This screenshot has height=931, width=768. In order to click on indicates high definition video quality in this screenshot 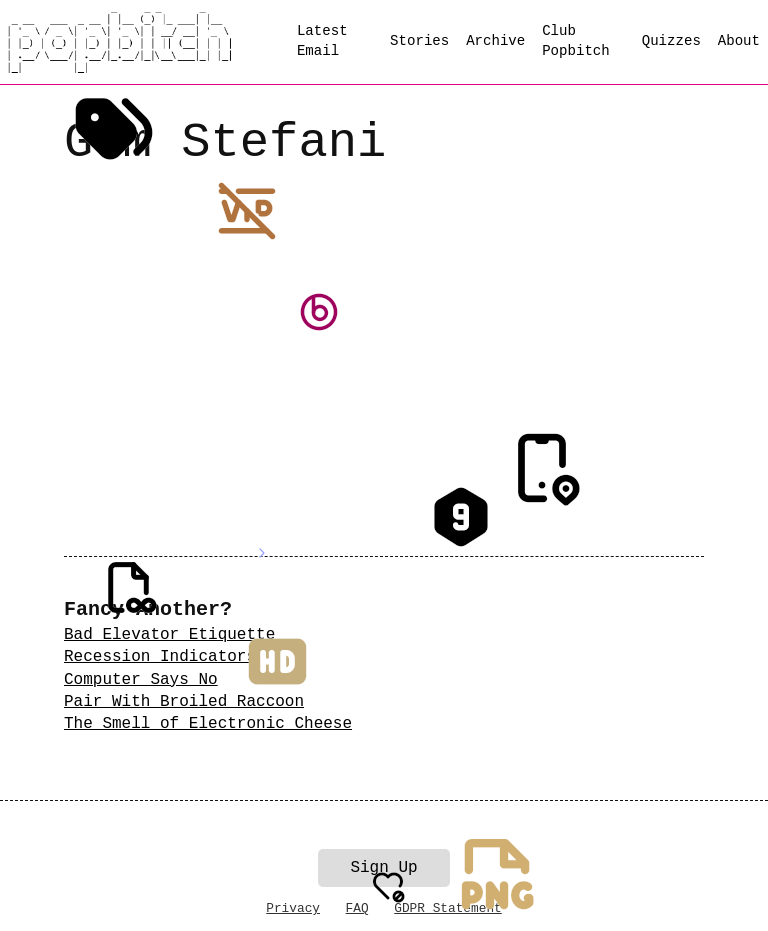, I will do `click(277, 661)`.